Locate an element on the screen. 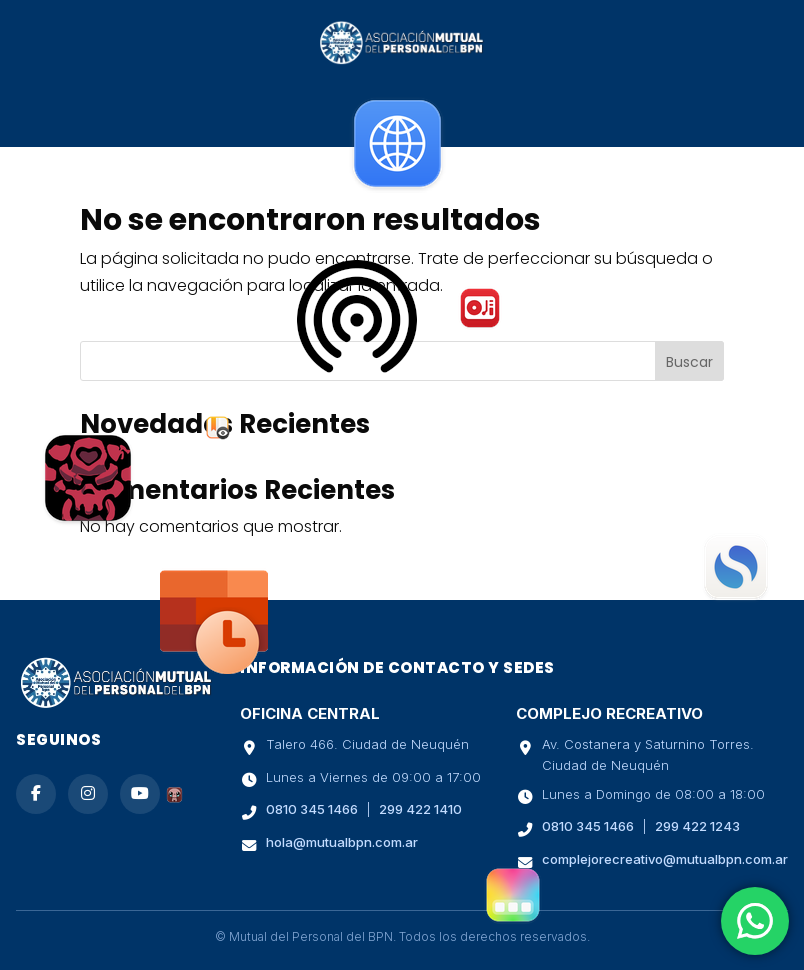  launch helltaker game is located at coordinates (88, 478).